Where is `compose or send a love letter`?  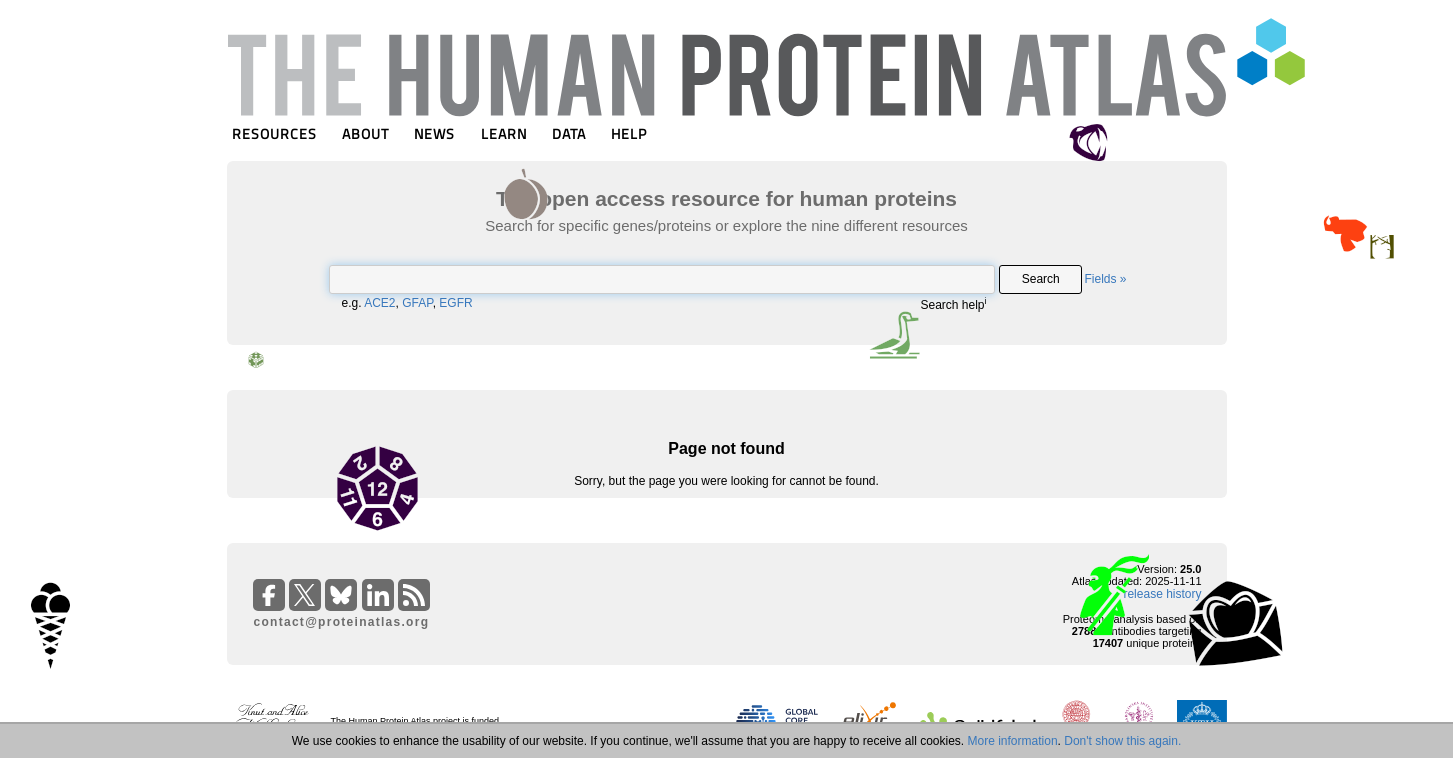 compose or send a love letter is located at coordinates (1235, 623).